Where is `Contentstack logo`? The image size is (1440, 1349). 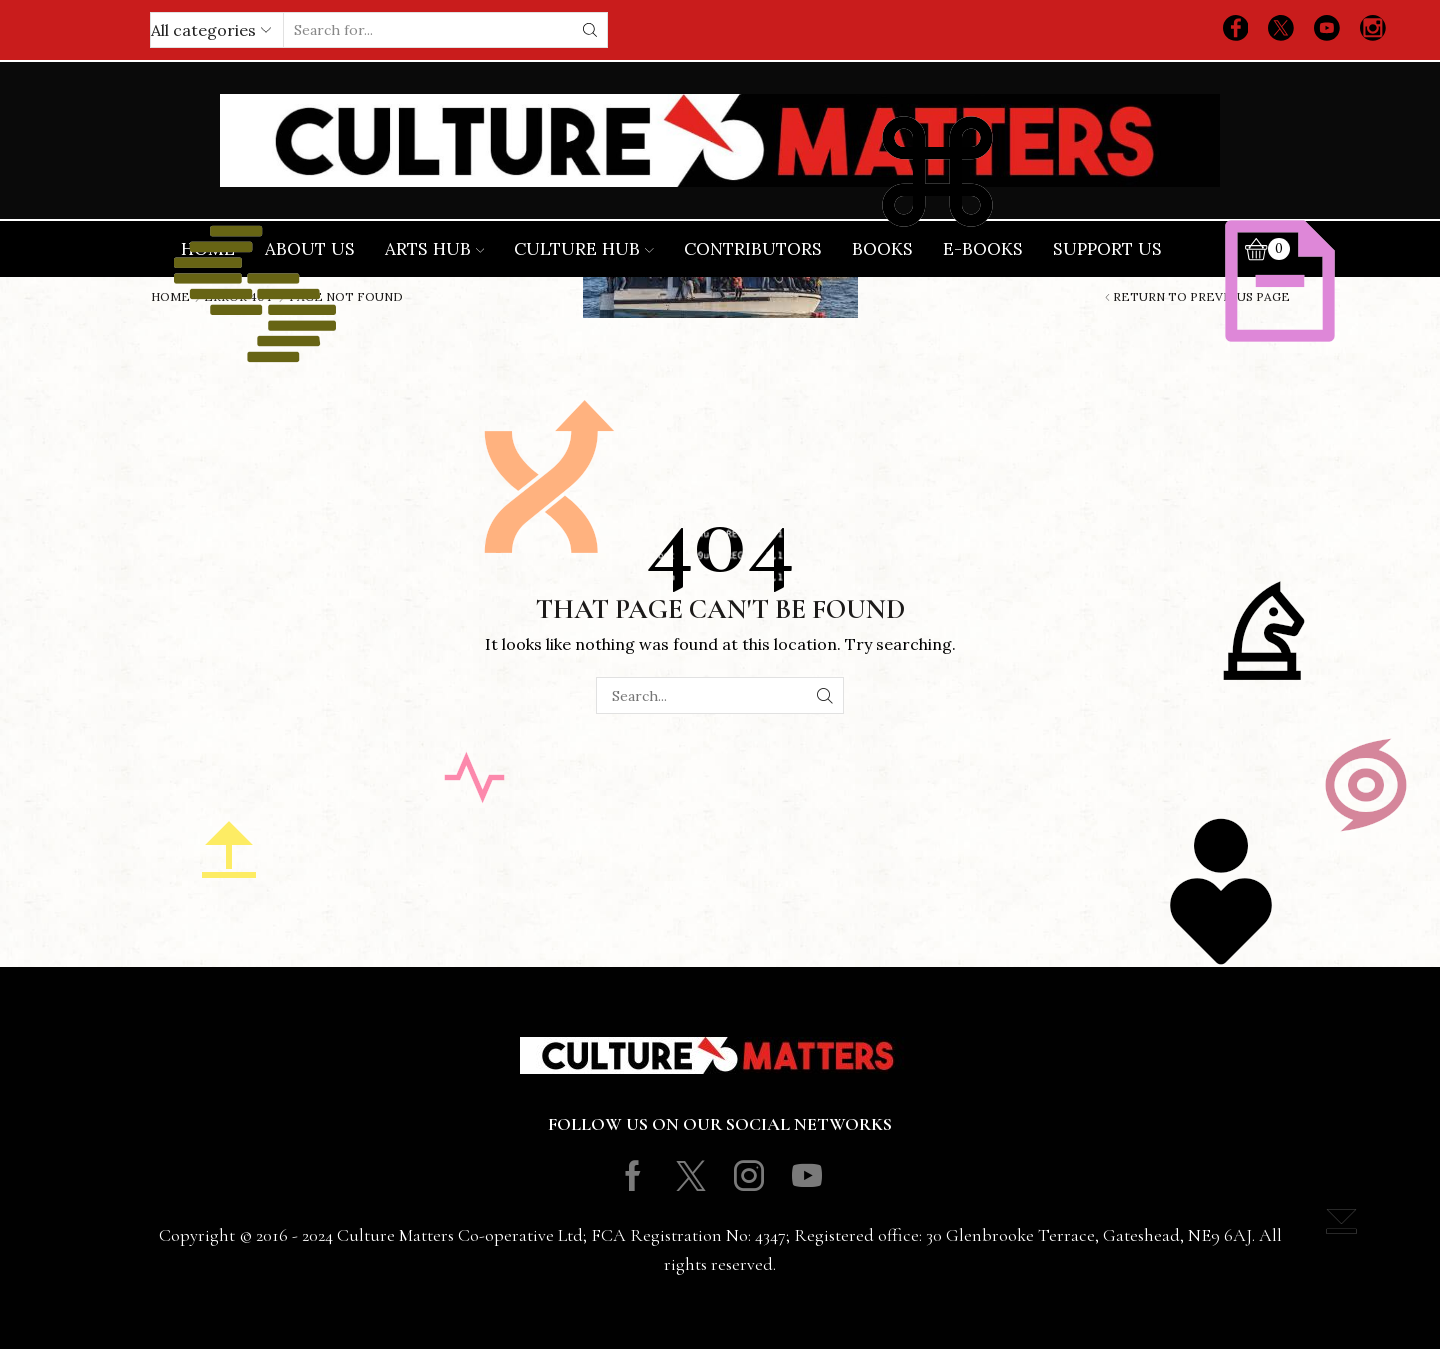
Contentstack logo is located at coordinates (255, 294).